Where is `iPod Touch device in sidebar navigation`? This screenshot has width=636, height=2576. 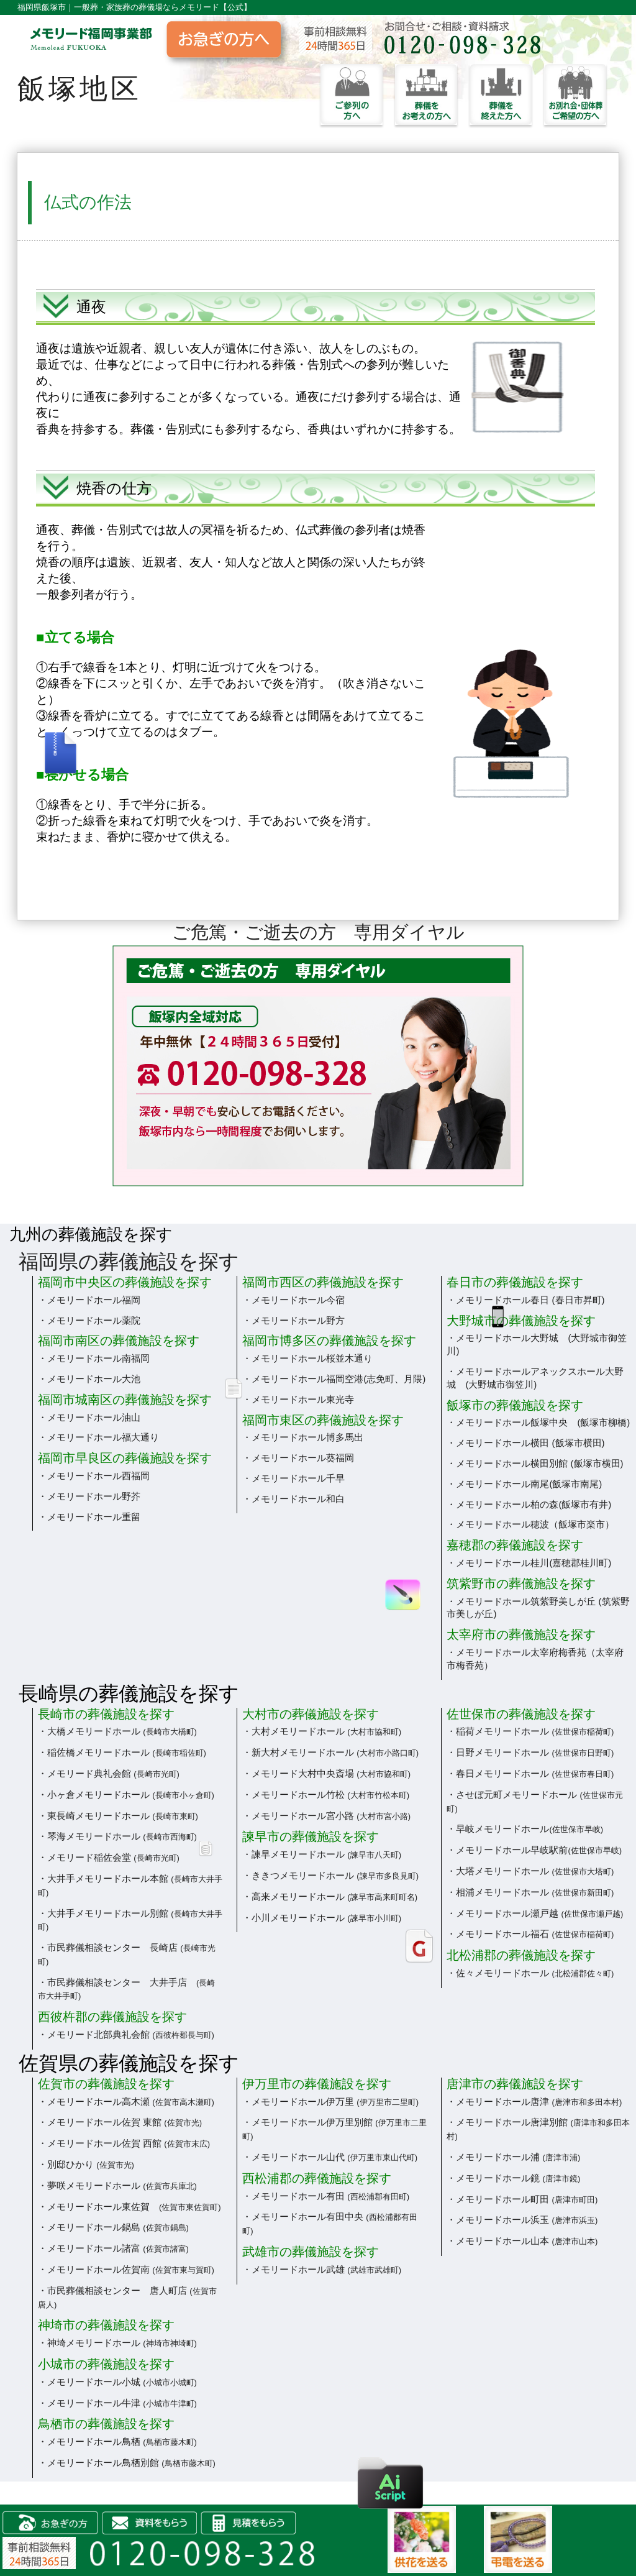
iPod Touch device in sidebar navigation is located at coordinates (497, 1316).